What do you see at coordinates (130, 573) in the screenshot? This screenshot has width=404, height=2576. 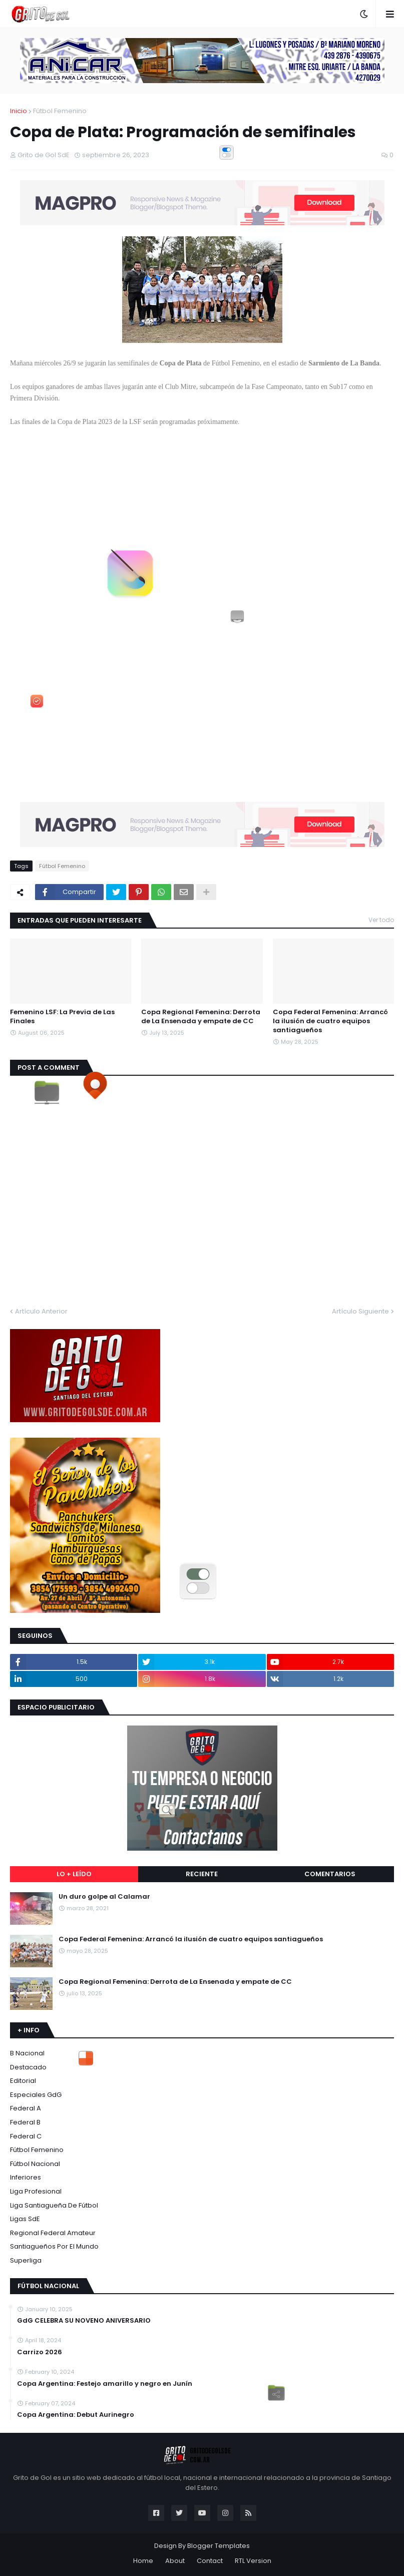 I see `open krita digital painting application` at bounding box center [130, 573].